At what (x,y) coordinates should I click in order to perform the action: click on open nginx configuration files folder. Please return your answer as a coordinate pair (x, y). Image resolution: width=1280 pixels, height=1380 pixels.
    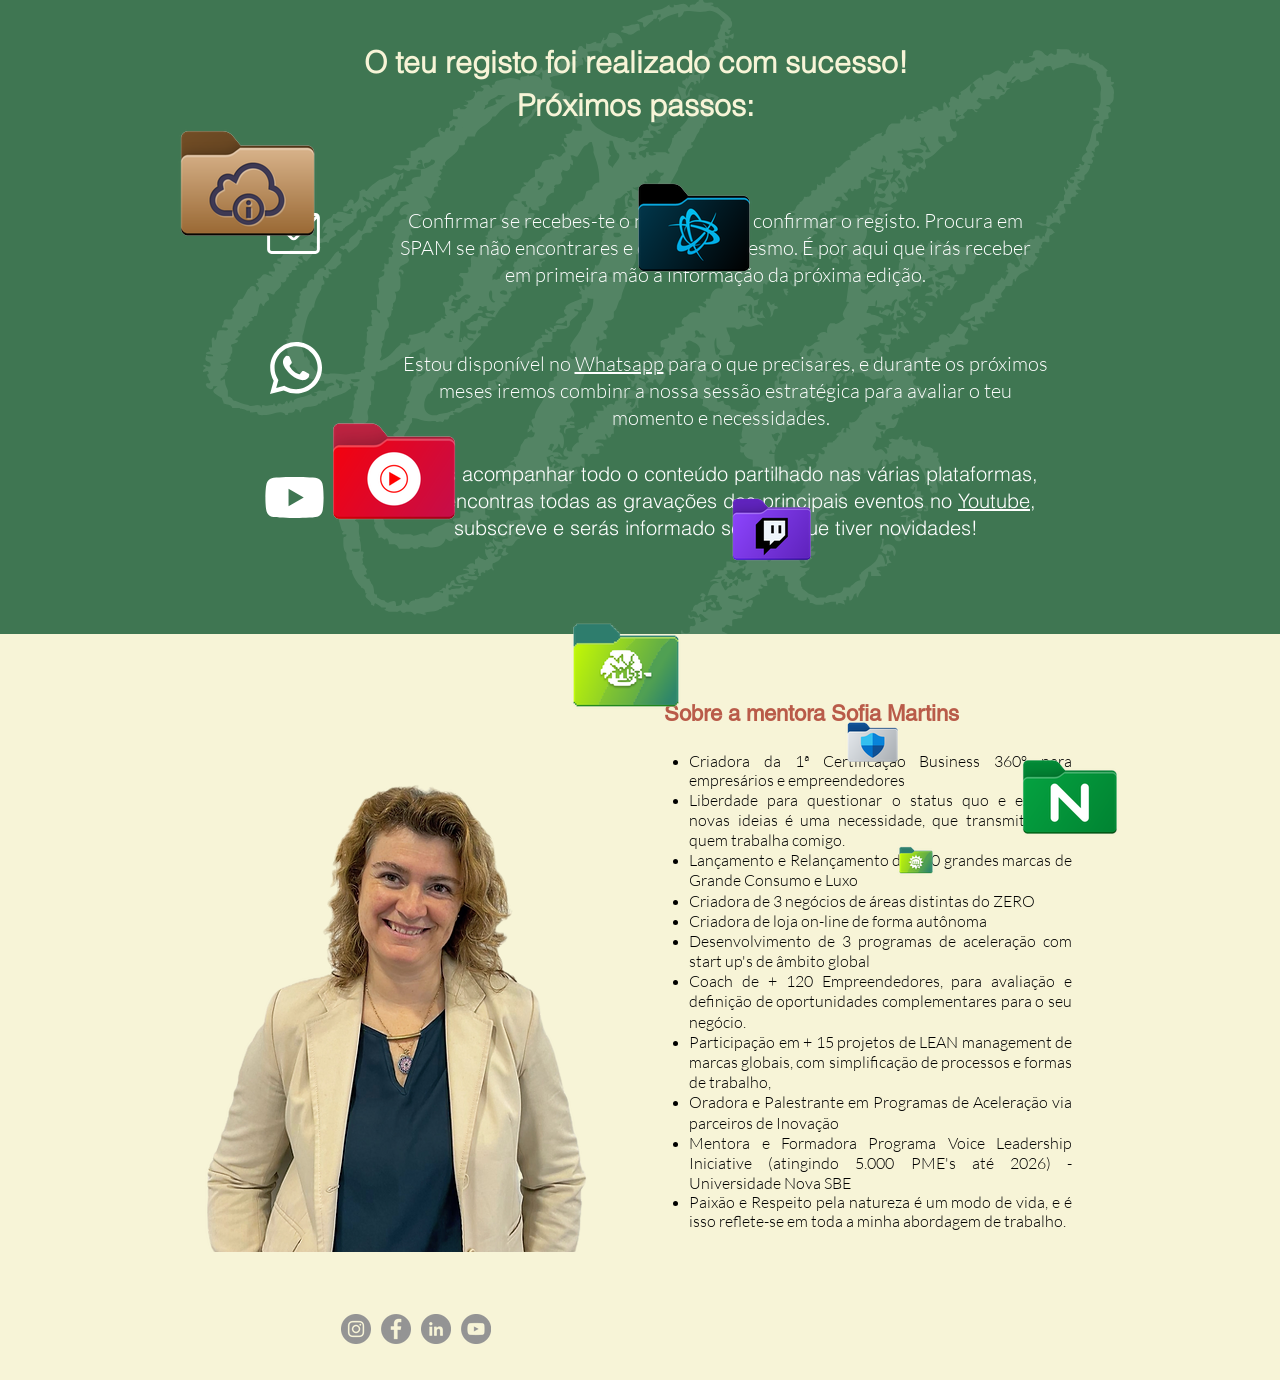
    Looking at the image, I should click on (1069, 799).